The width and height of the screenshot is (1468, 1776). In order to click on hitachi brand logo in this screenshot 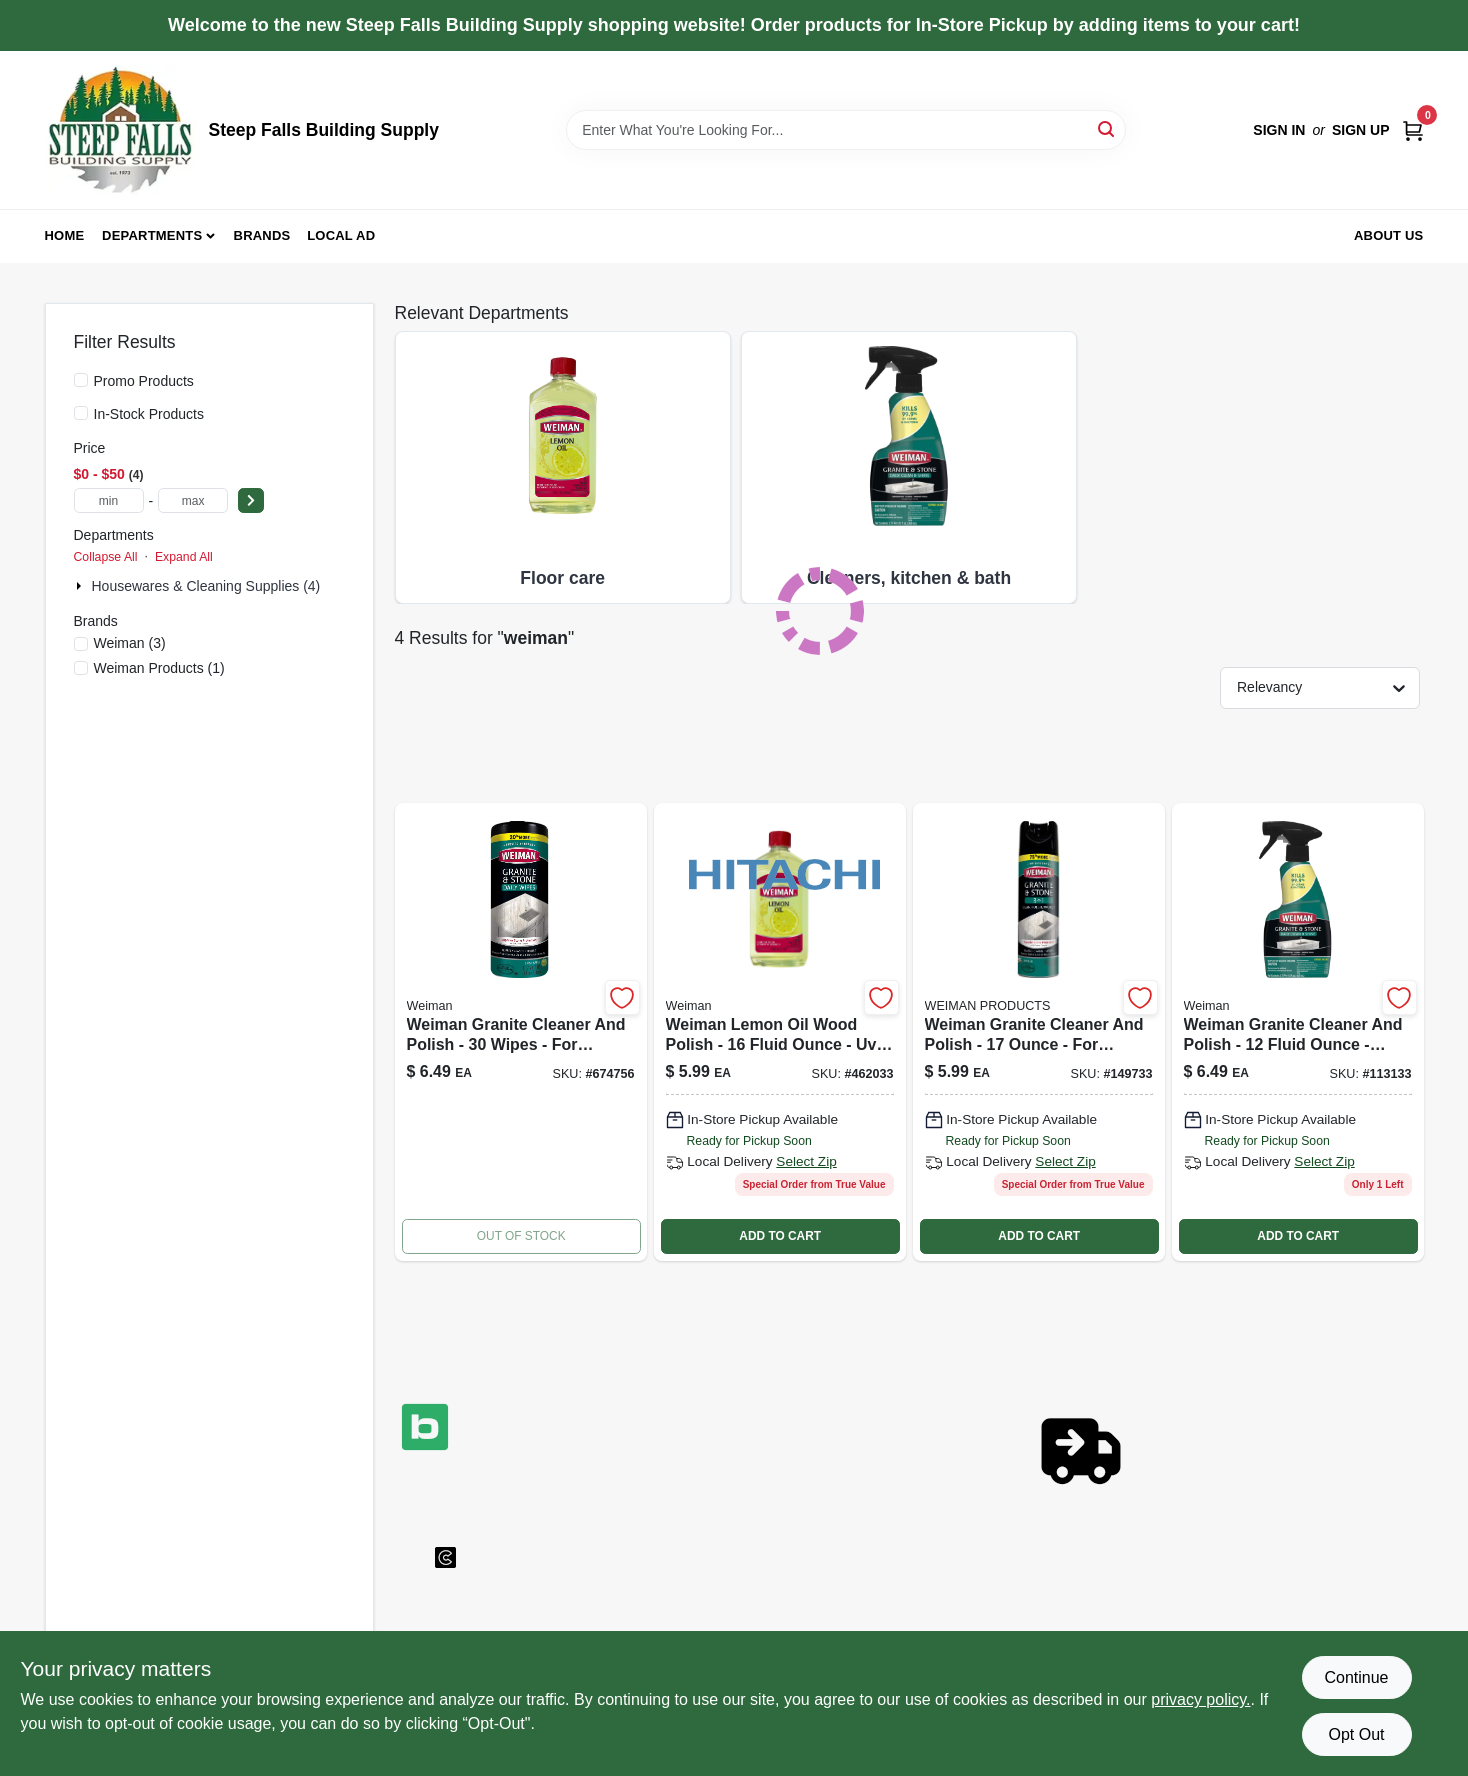, I will do `click(784, 874)`.